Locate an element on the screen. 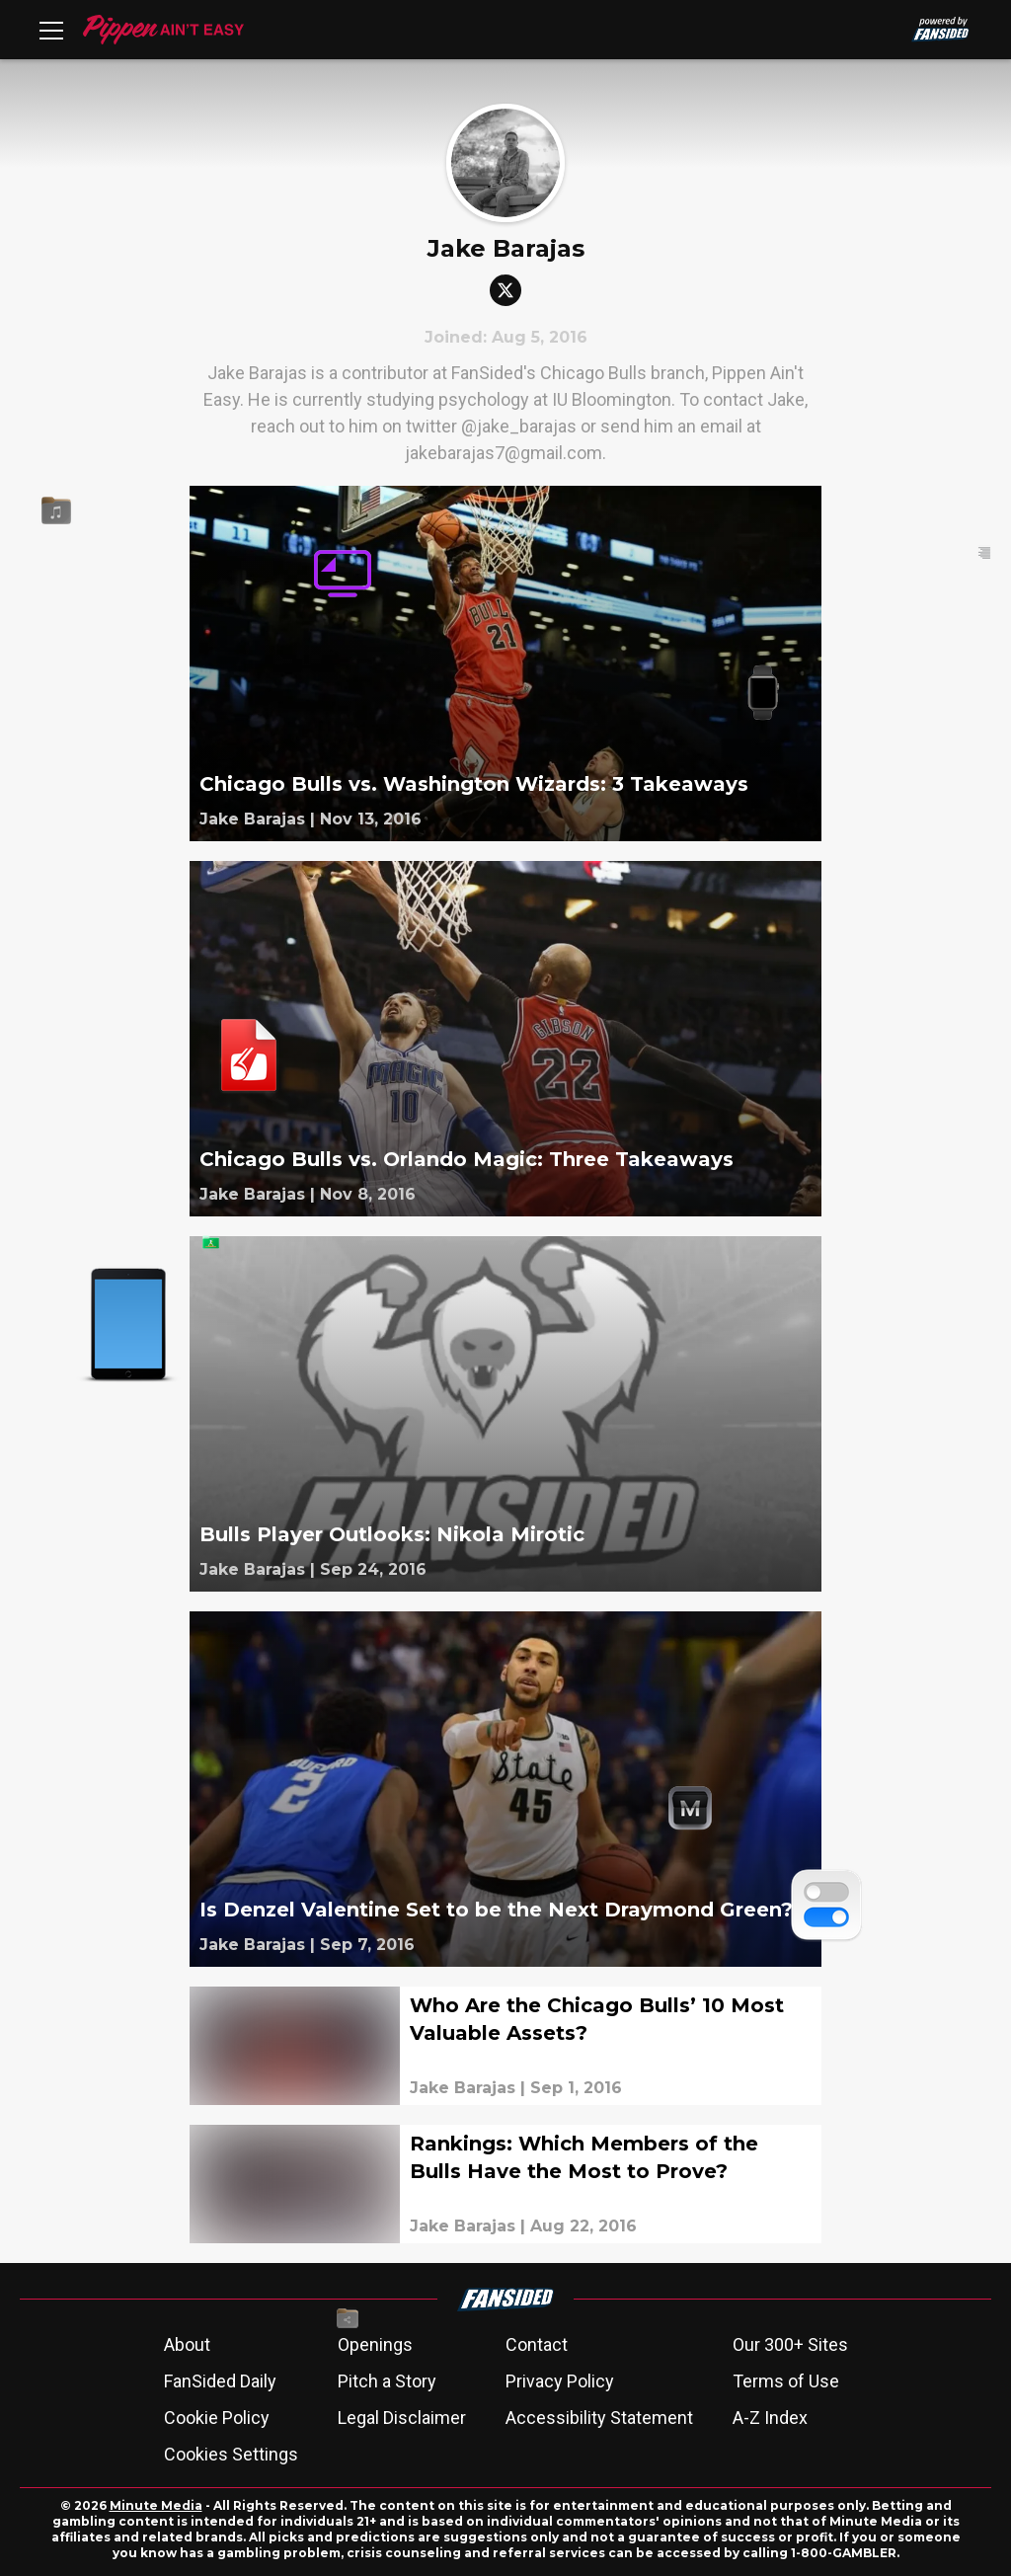 This screenshot has height=2576, width=1011. change desktop wallpaper settings is located at coordinates (343, 572).